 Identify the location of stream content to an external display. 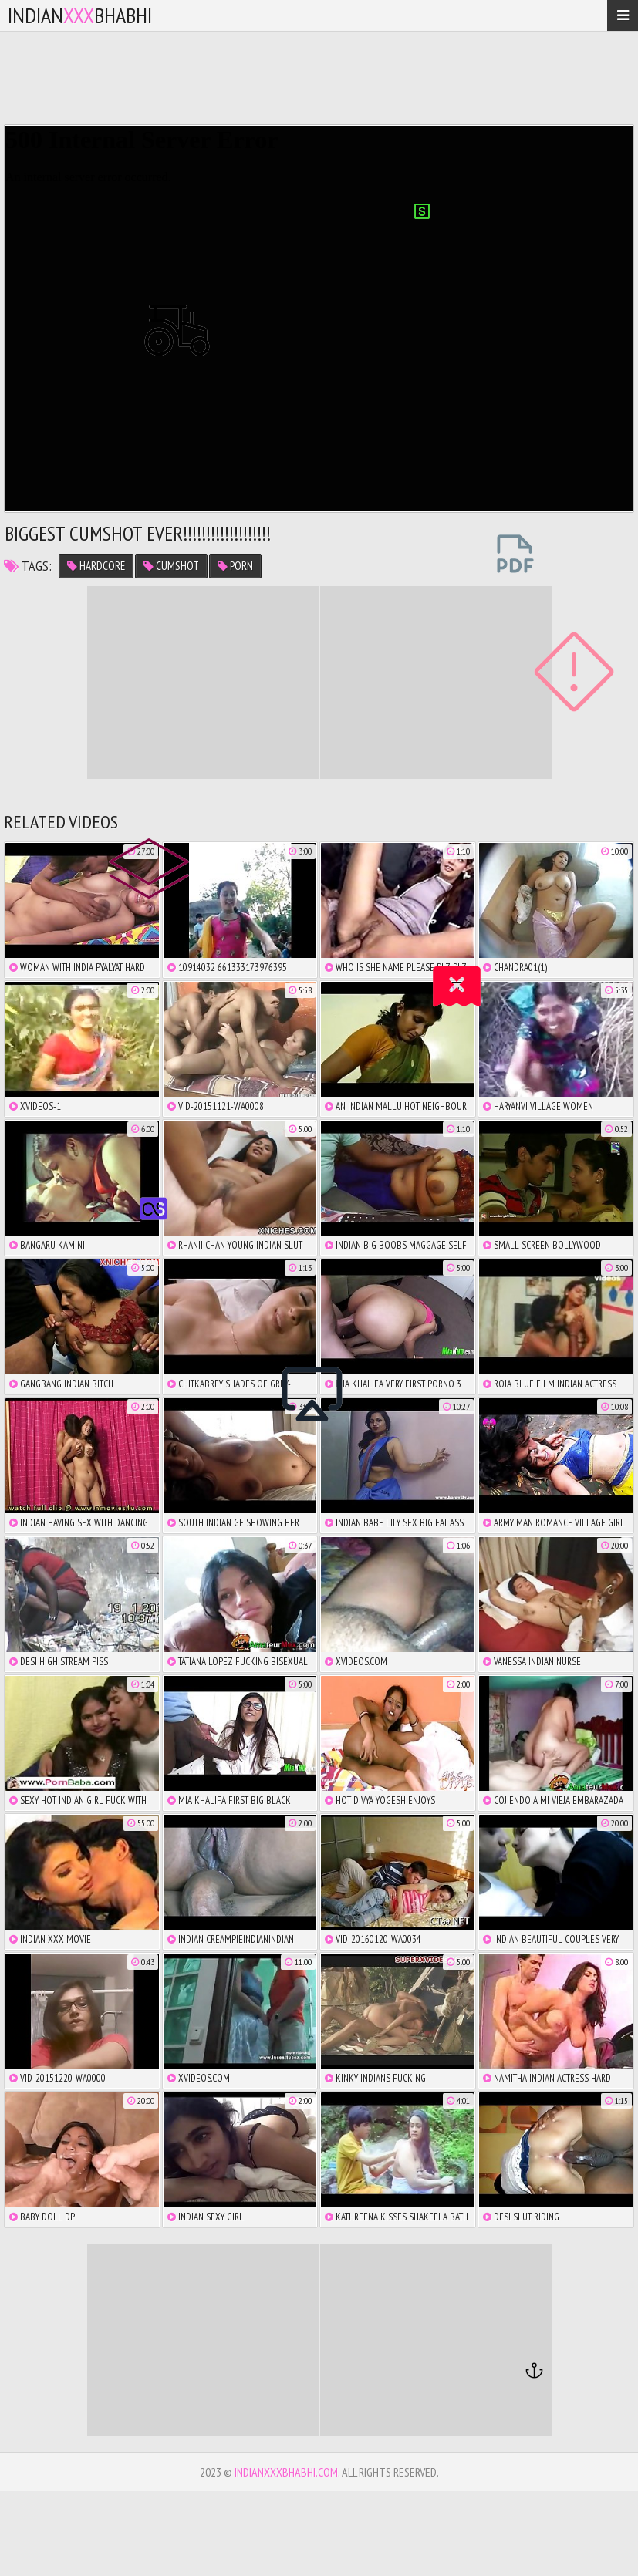
(312, 1394).